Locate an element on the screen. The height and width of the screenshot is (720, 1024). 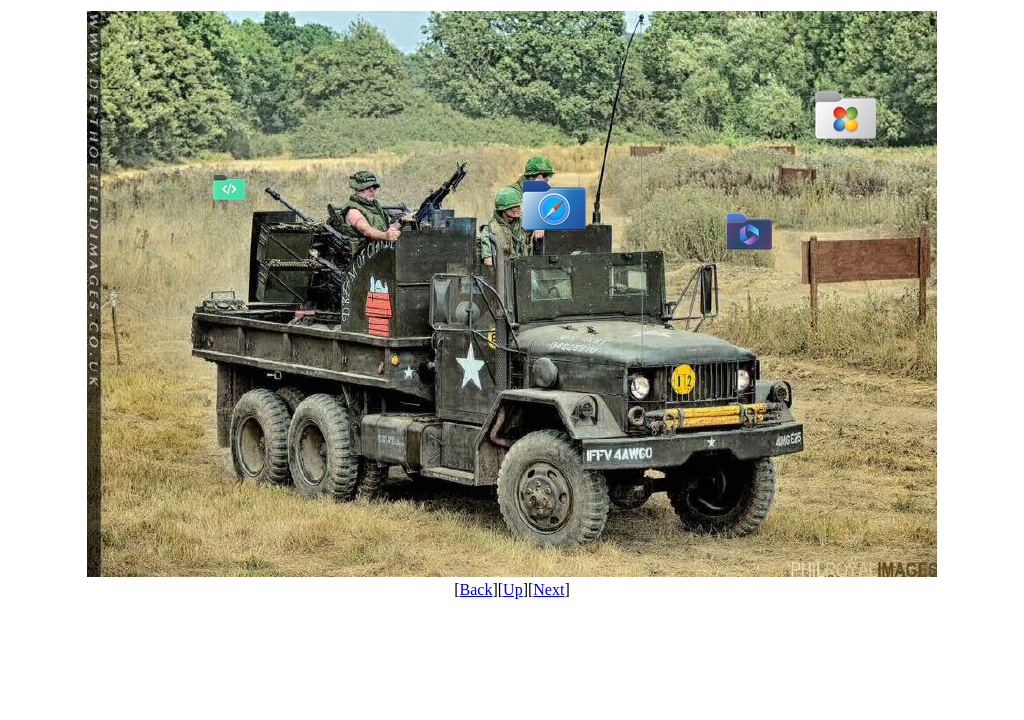
open microsoft 365 files folder is located at coordinates (749, 233).